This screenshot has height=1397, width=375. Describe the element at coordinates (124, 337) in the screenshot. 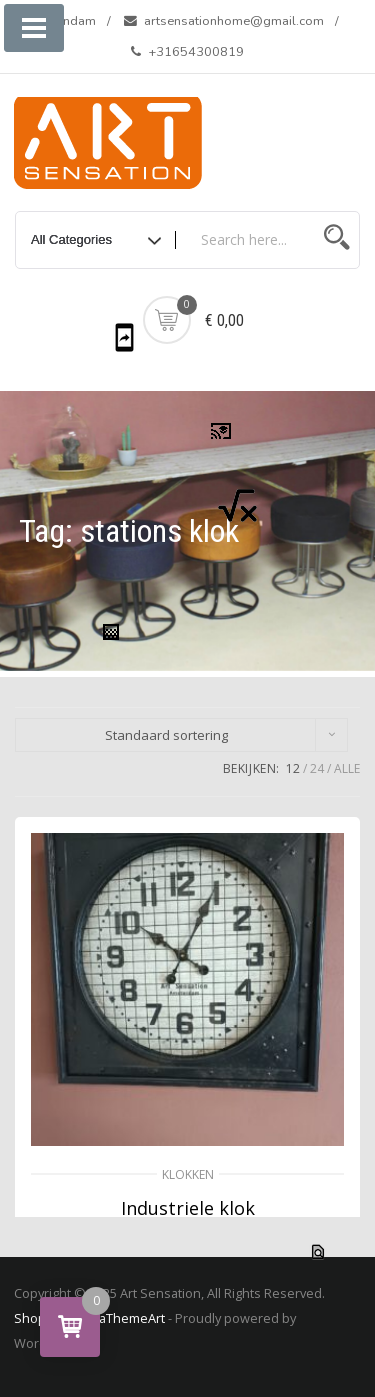

I see `share your mobile screen with others` at that location.